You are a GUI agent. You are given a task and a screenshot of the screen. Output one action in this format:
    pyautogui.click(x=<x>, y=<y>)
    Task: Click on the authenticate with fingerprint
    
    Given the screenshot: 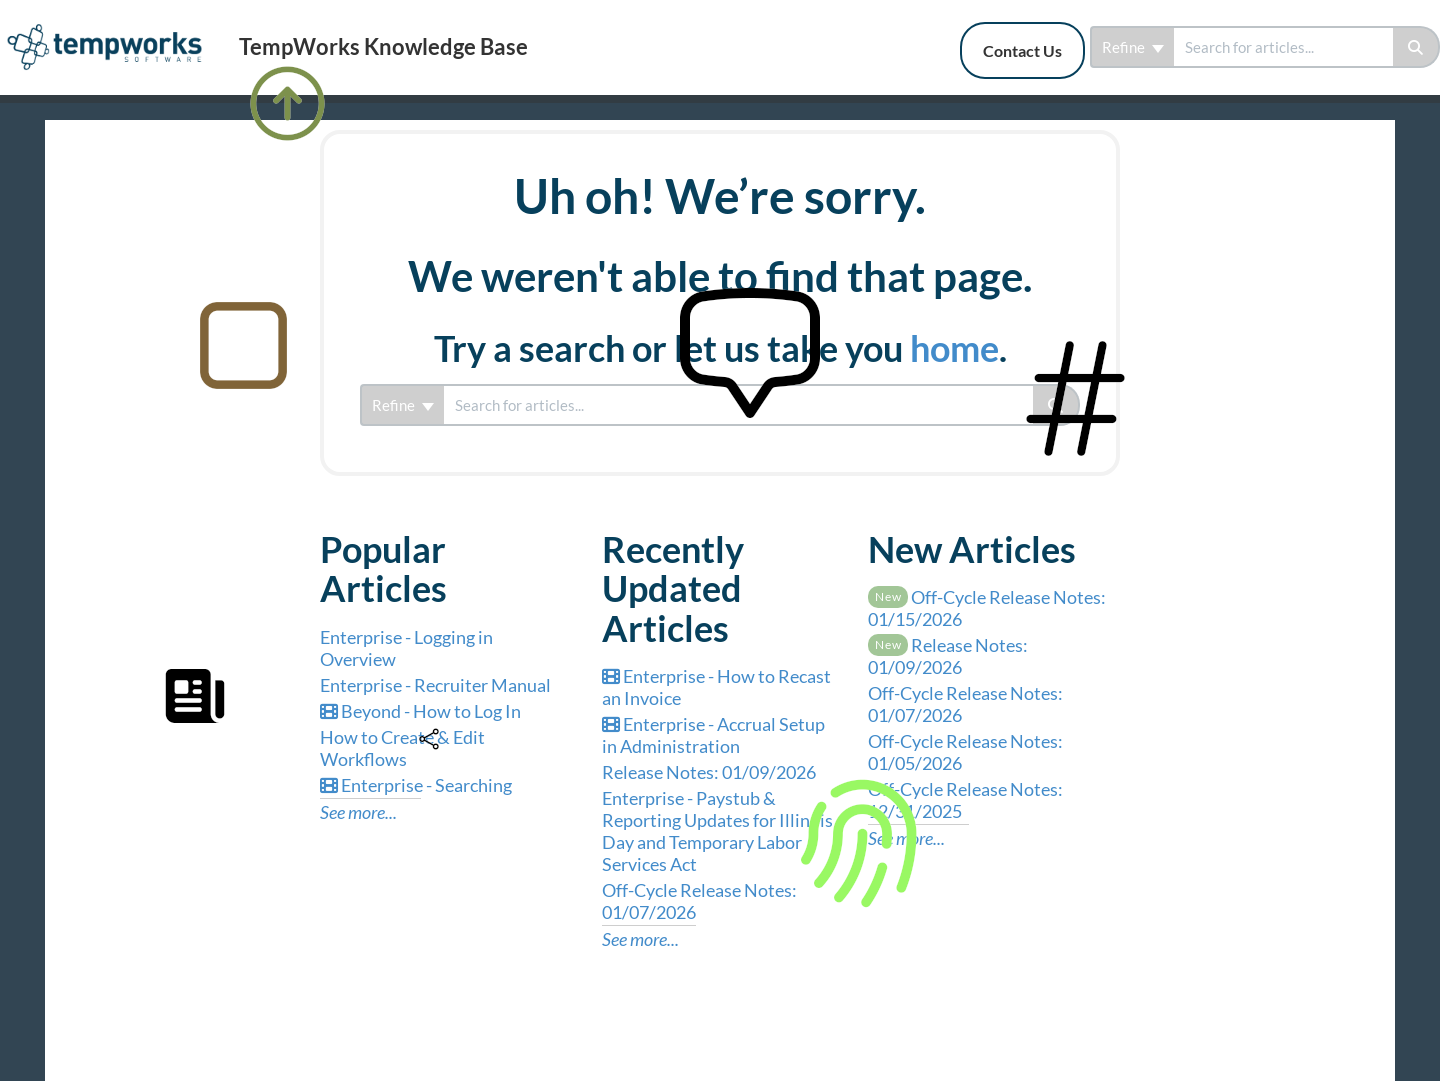 What is the action you would take?
    pyautogui.click(x=862, y=843)
    